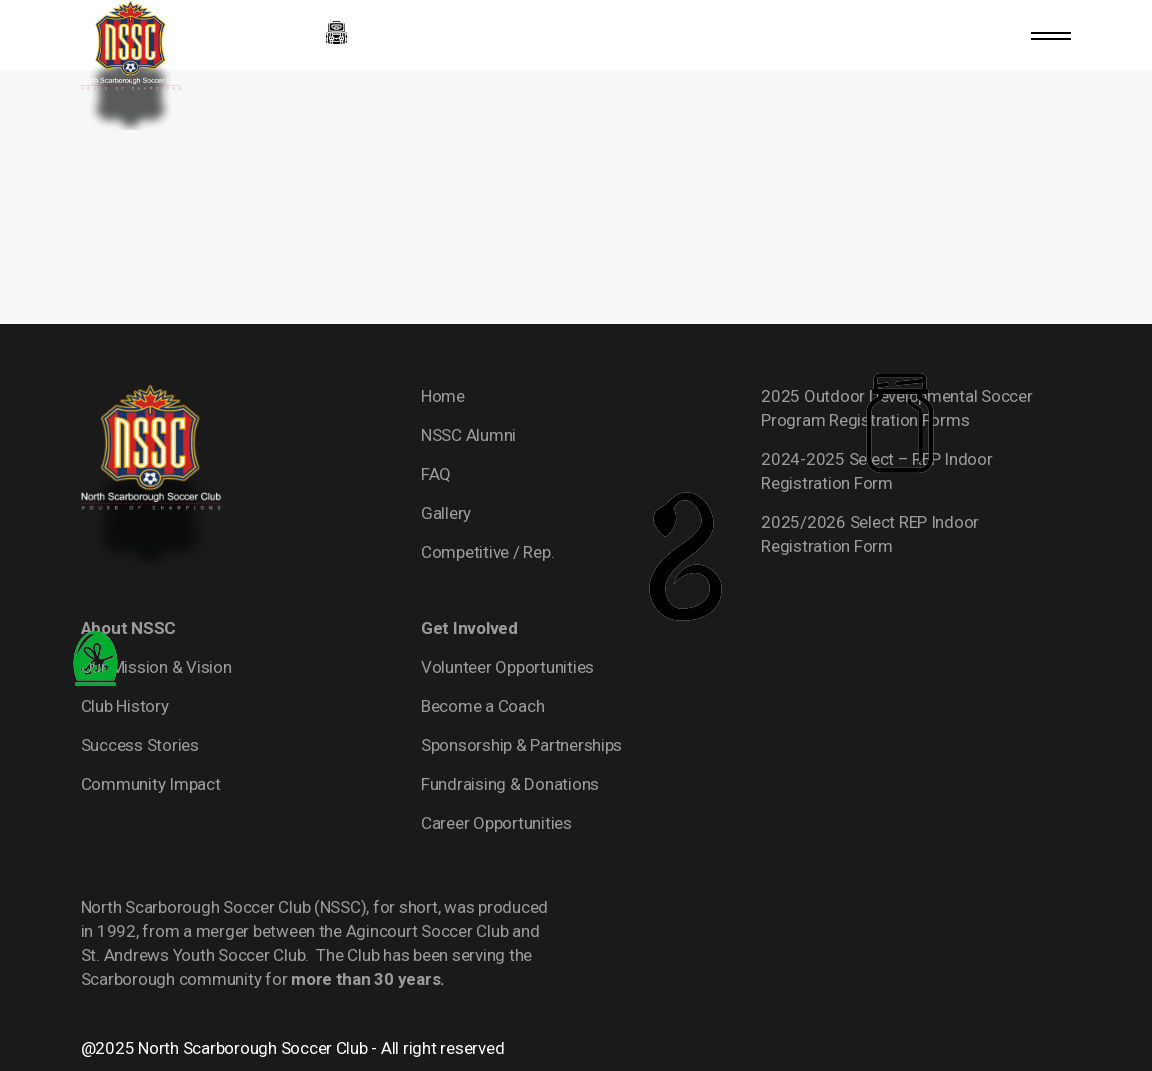  I want to click on access your inventory or stored items, so click(336, 32).